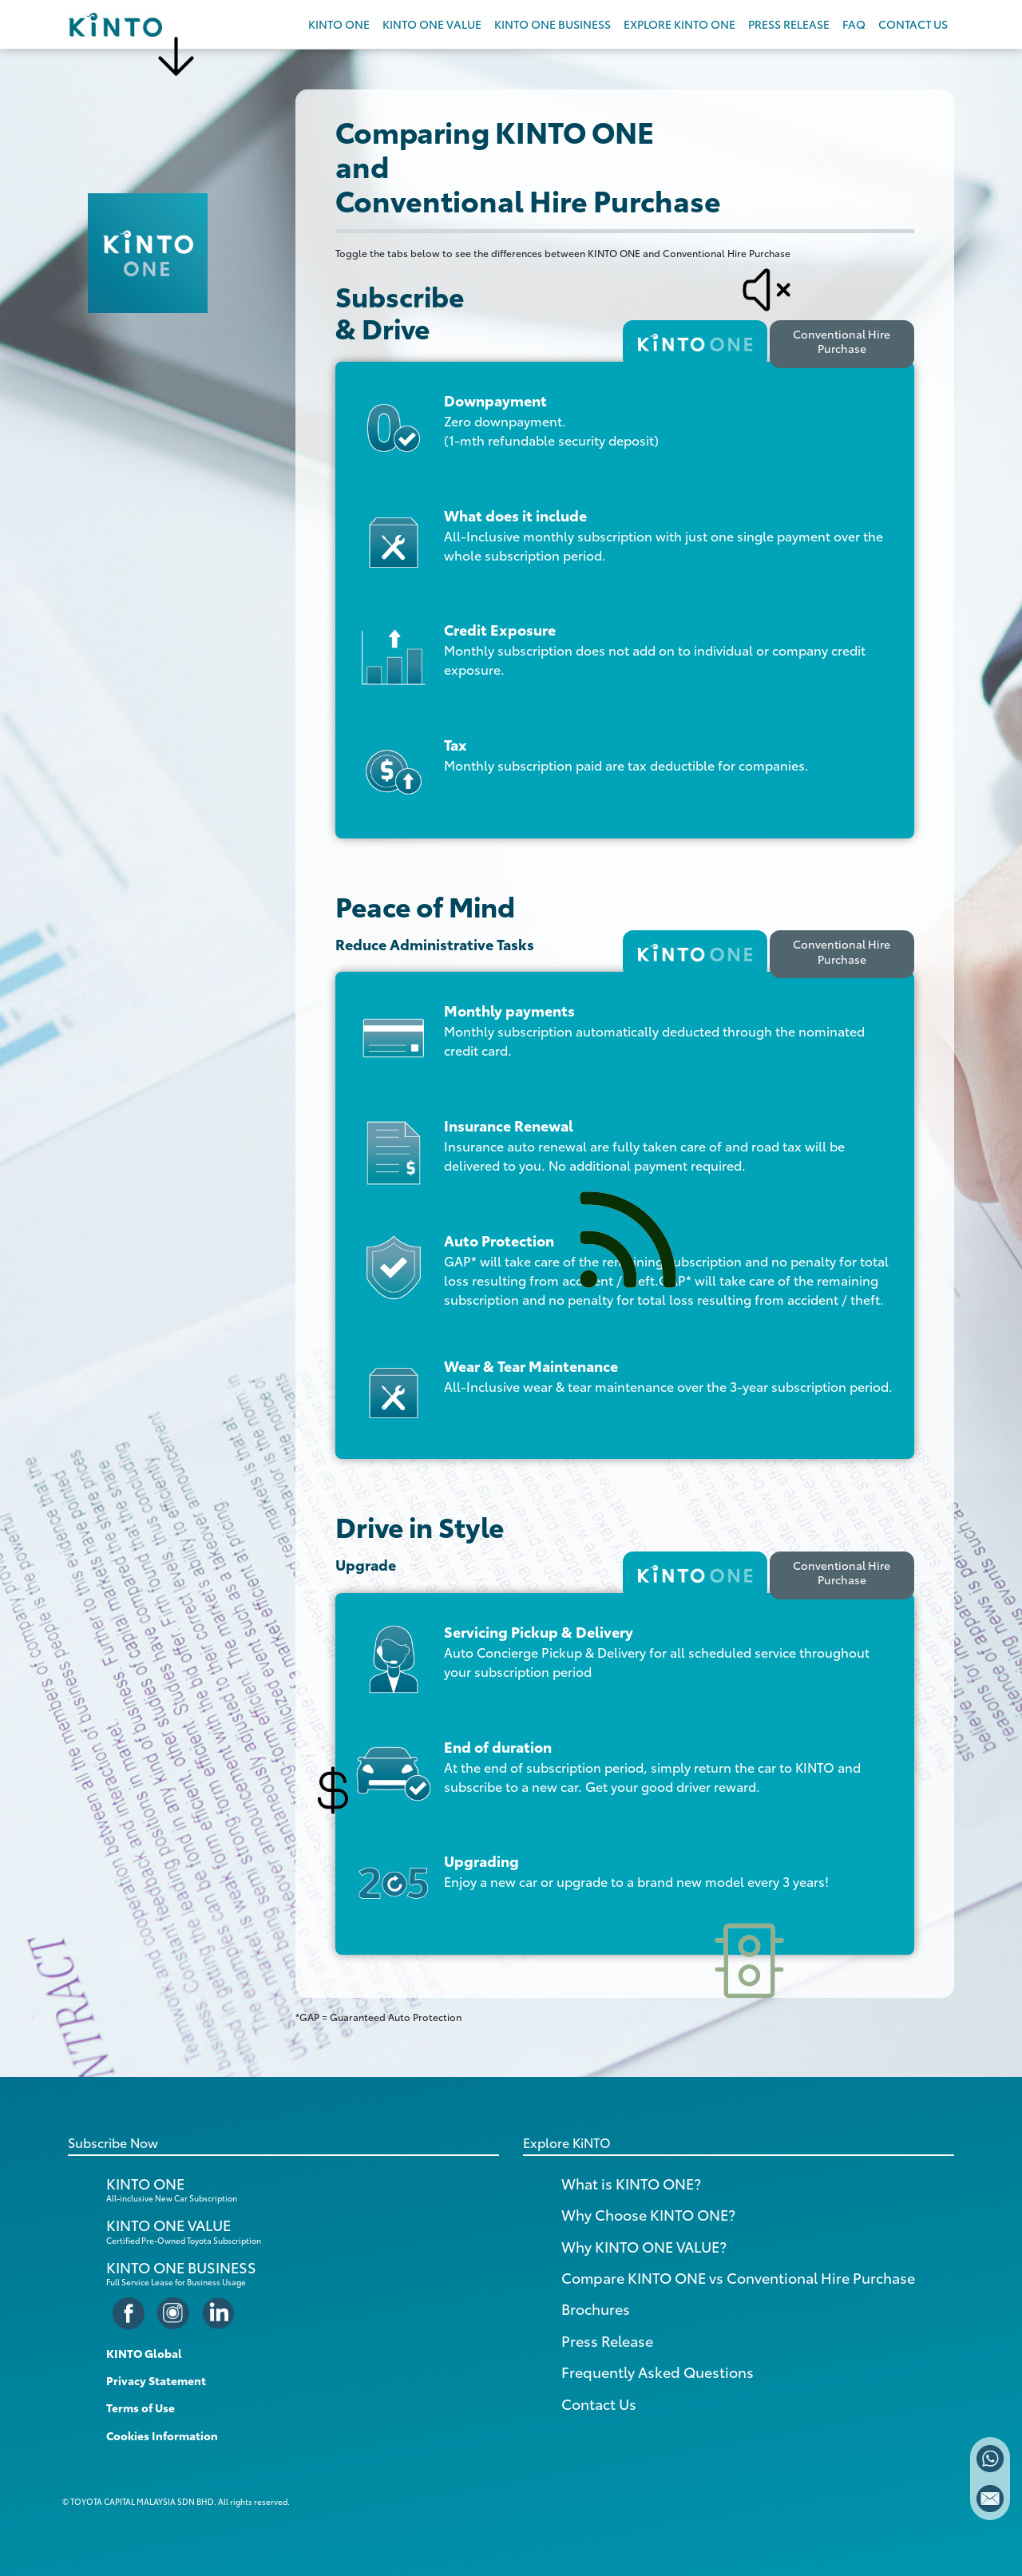 The height and width of the screenshot is (2576, 1022). I want to click on scroll down or view more content, so click(176, 56).